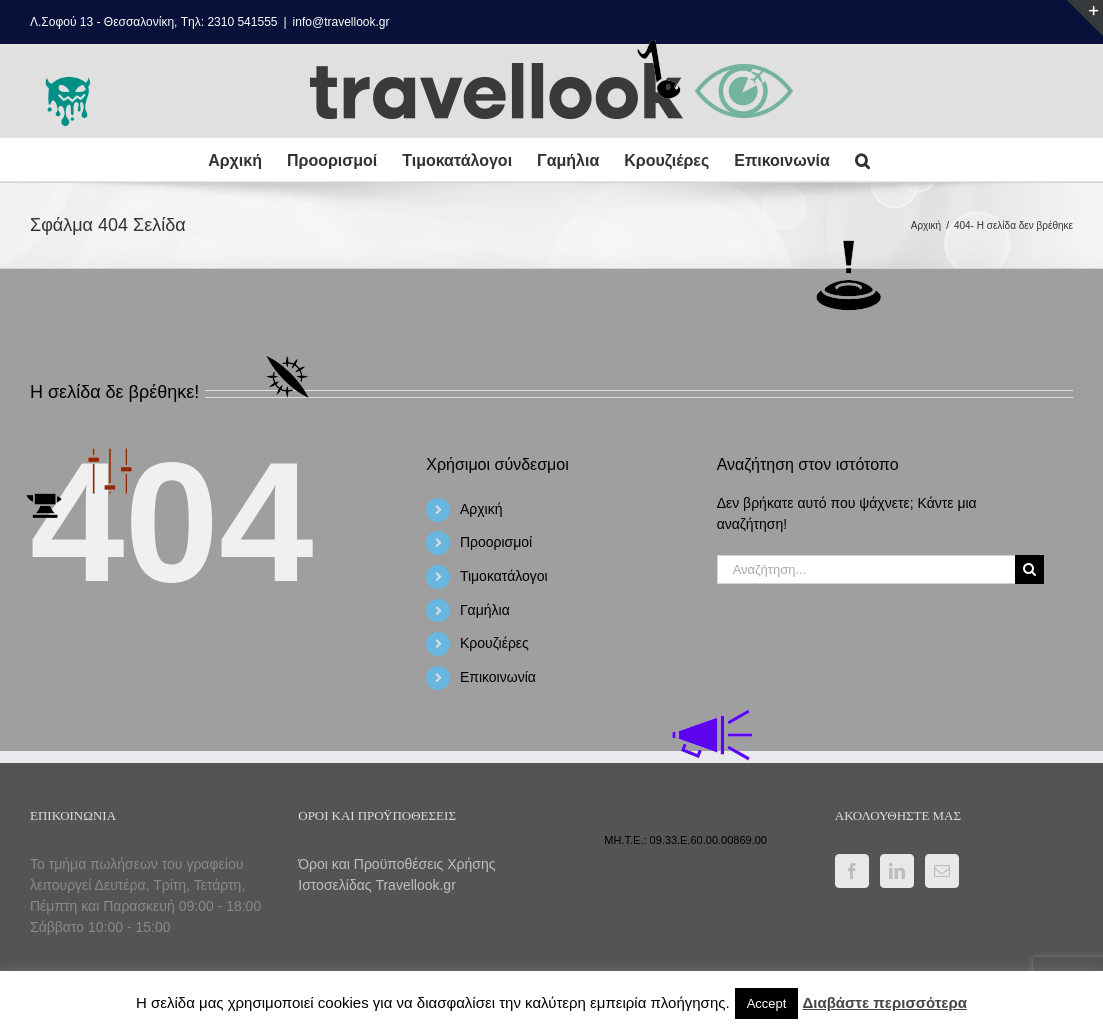 Image resolution: width=1103 pixels, height=1031 pixels. What do you see at coordinates (287, 377) in the screenshot?
I see `indicates time pressure or countdown in gameplay` at bounding box center [287, 377].